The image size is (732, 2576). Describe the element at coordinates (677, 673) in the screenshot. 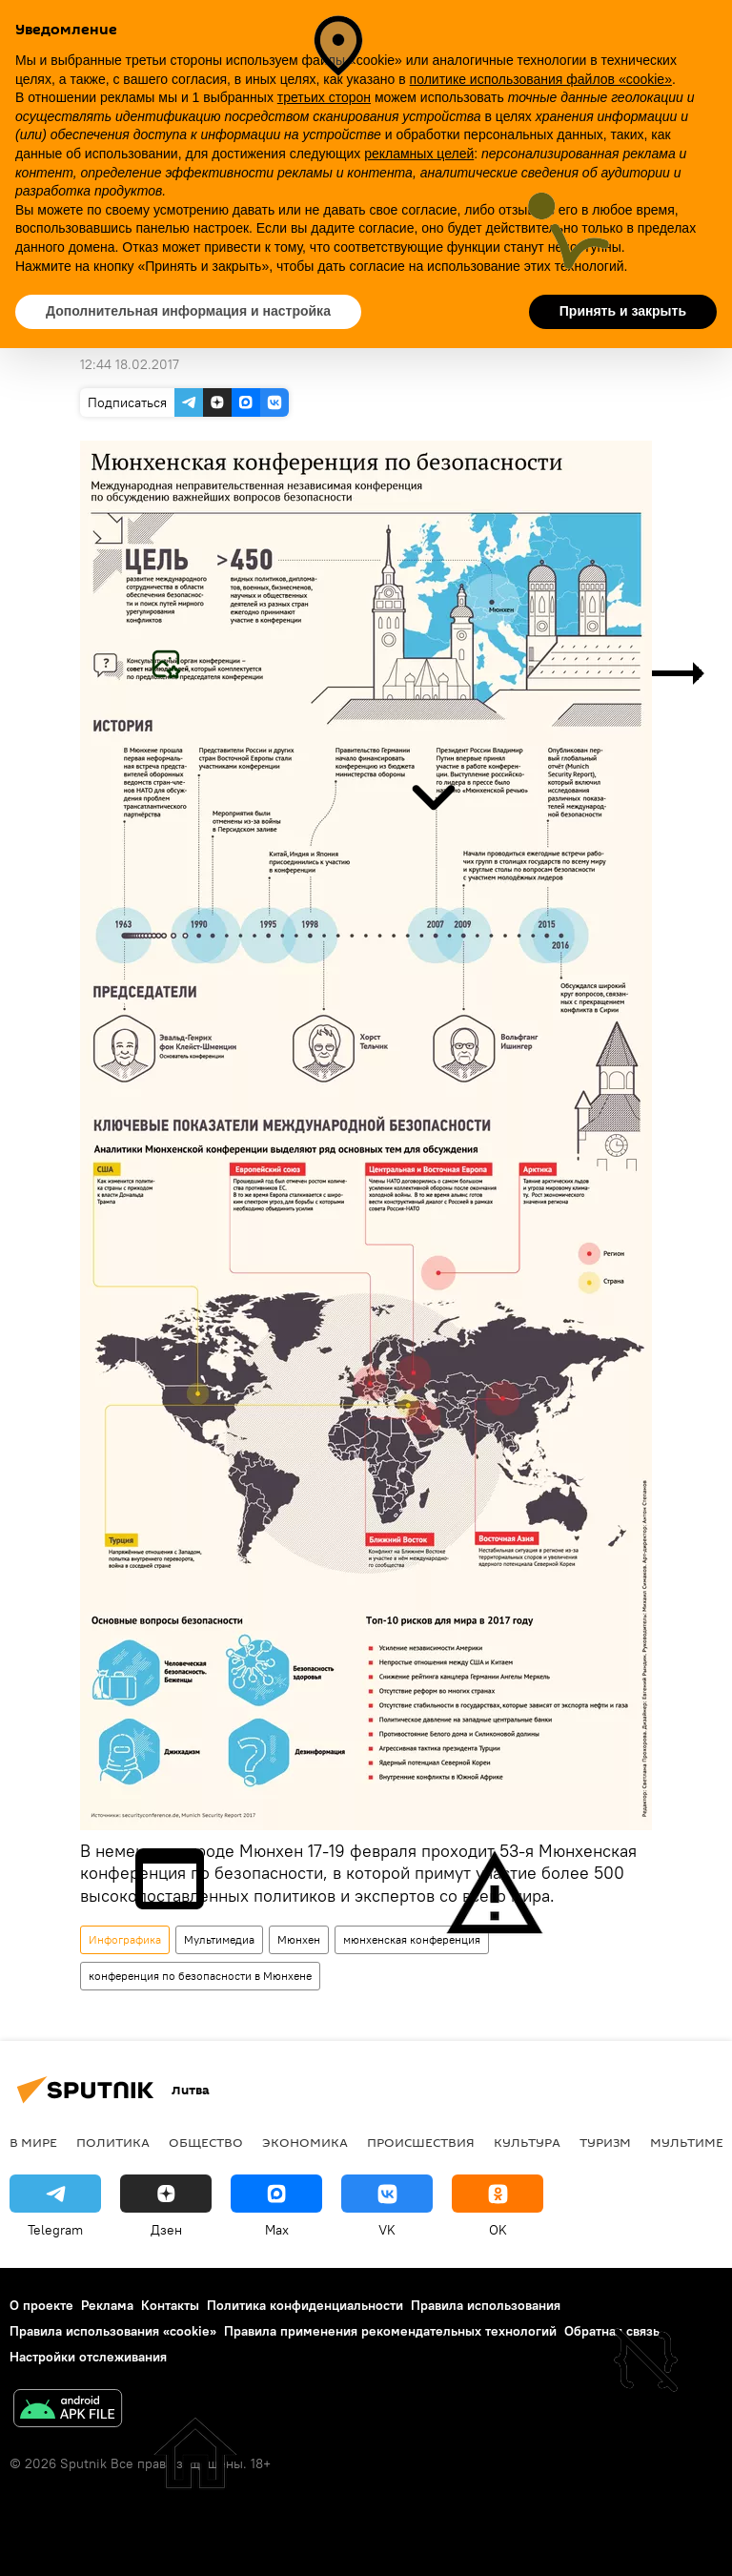

I see `indicates no change or stable trend` at that location.